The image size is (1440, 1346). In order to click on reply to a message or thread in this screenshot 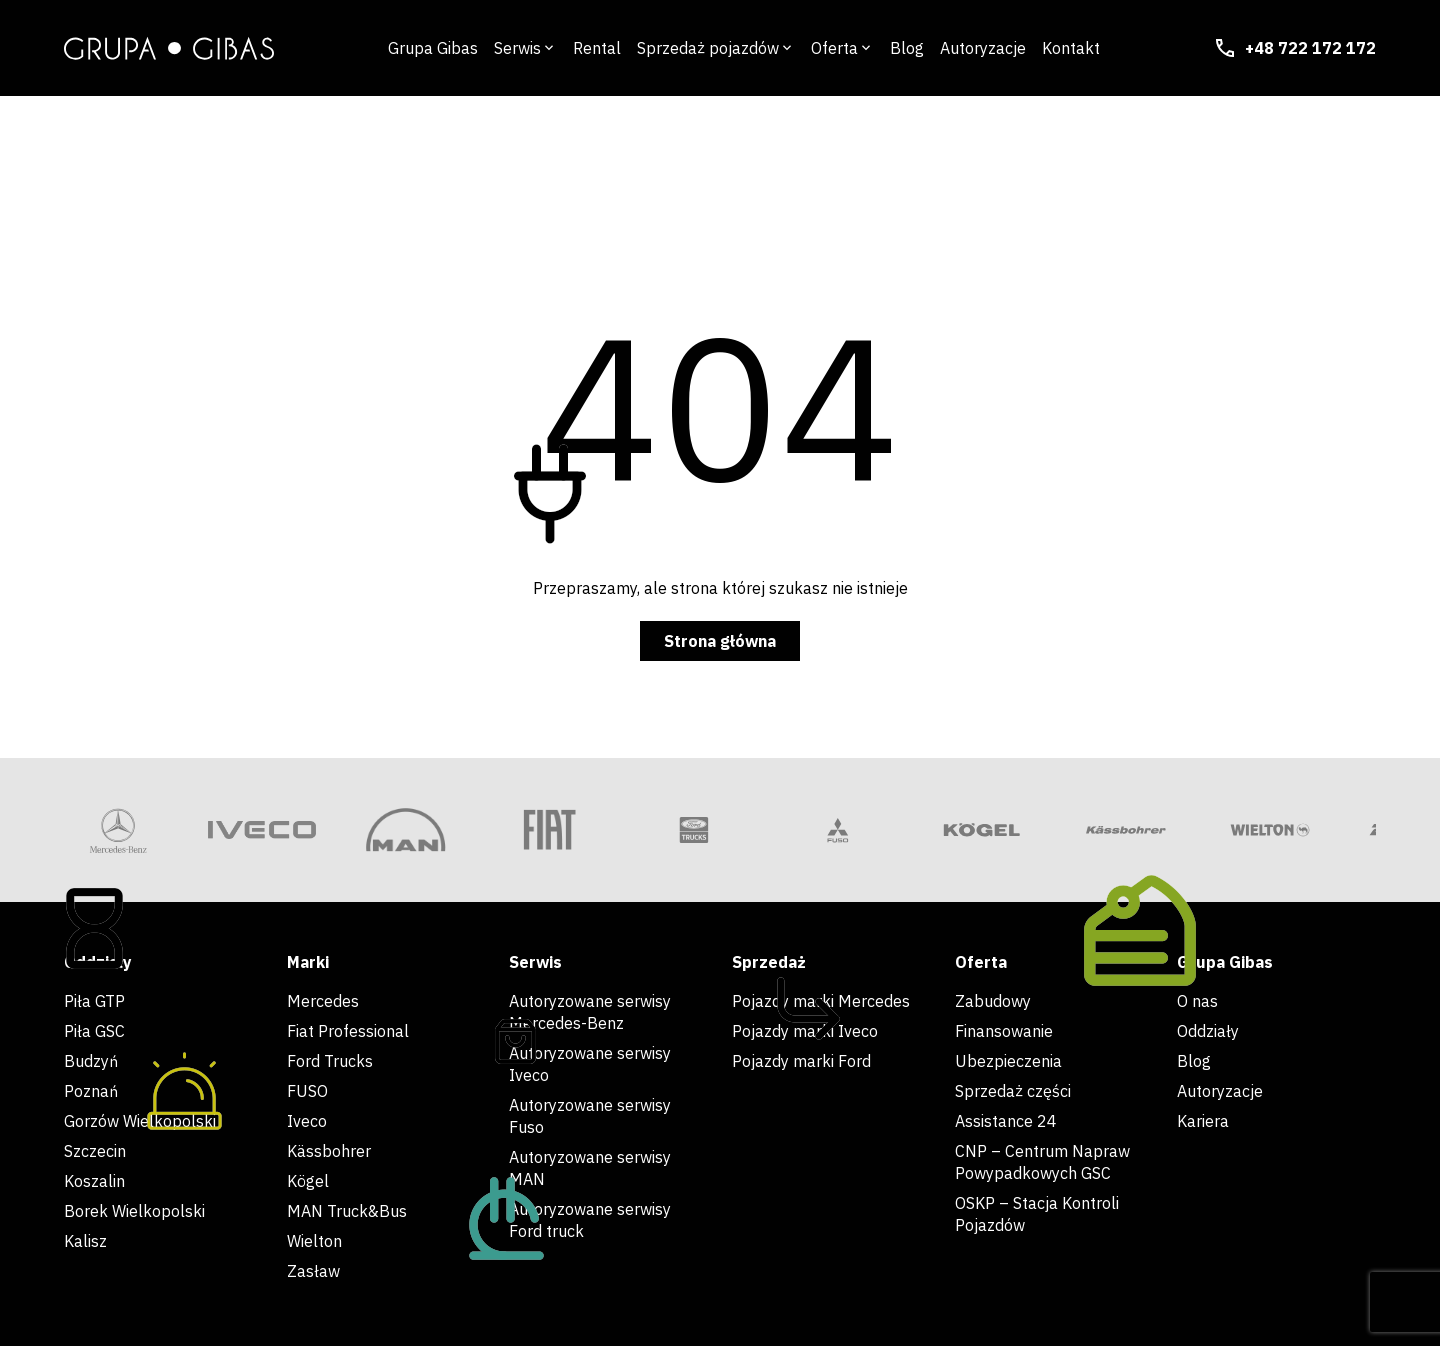, I will do `click(808, 1008)`.